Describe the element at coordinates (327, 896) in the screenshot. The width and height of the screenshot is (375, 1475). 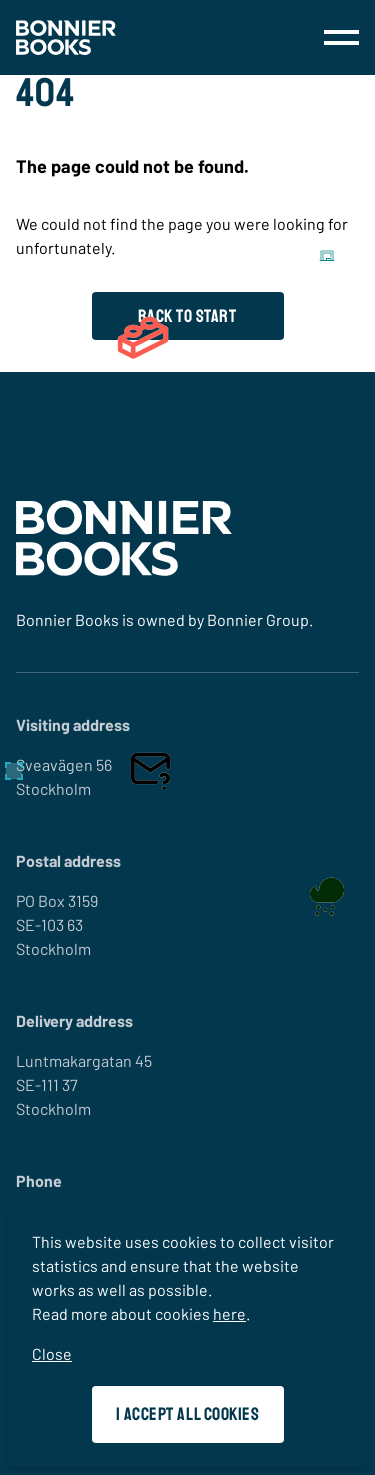
I see `indicates snowy weather conditions` at that location.